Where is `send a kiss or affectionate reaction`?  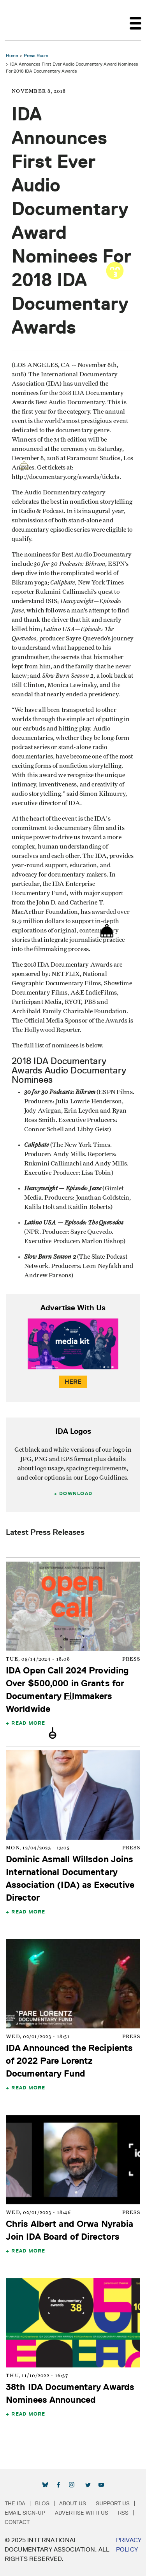 send a kiss or affectionate reaction is located at coordinates (115, 271).